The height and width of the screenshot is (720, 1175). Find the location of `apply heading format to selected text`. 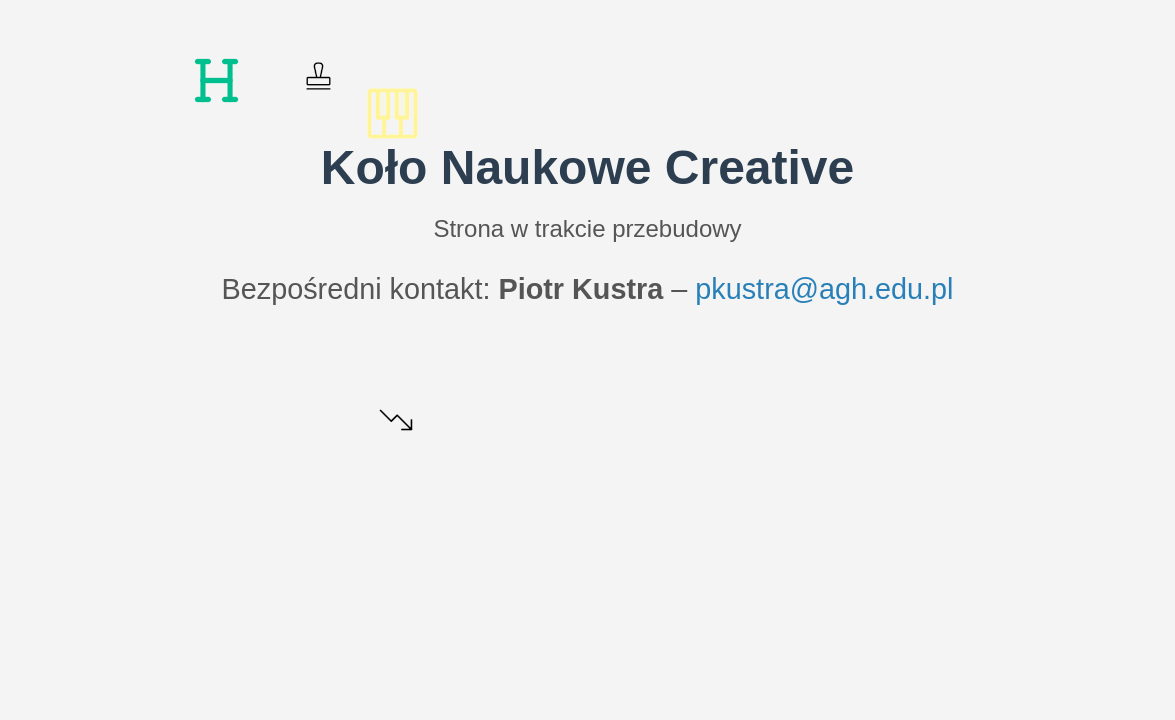

apply heading format to selected text is located at coordinates (216, 80).